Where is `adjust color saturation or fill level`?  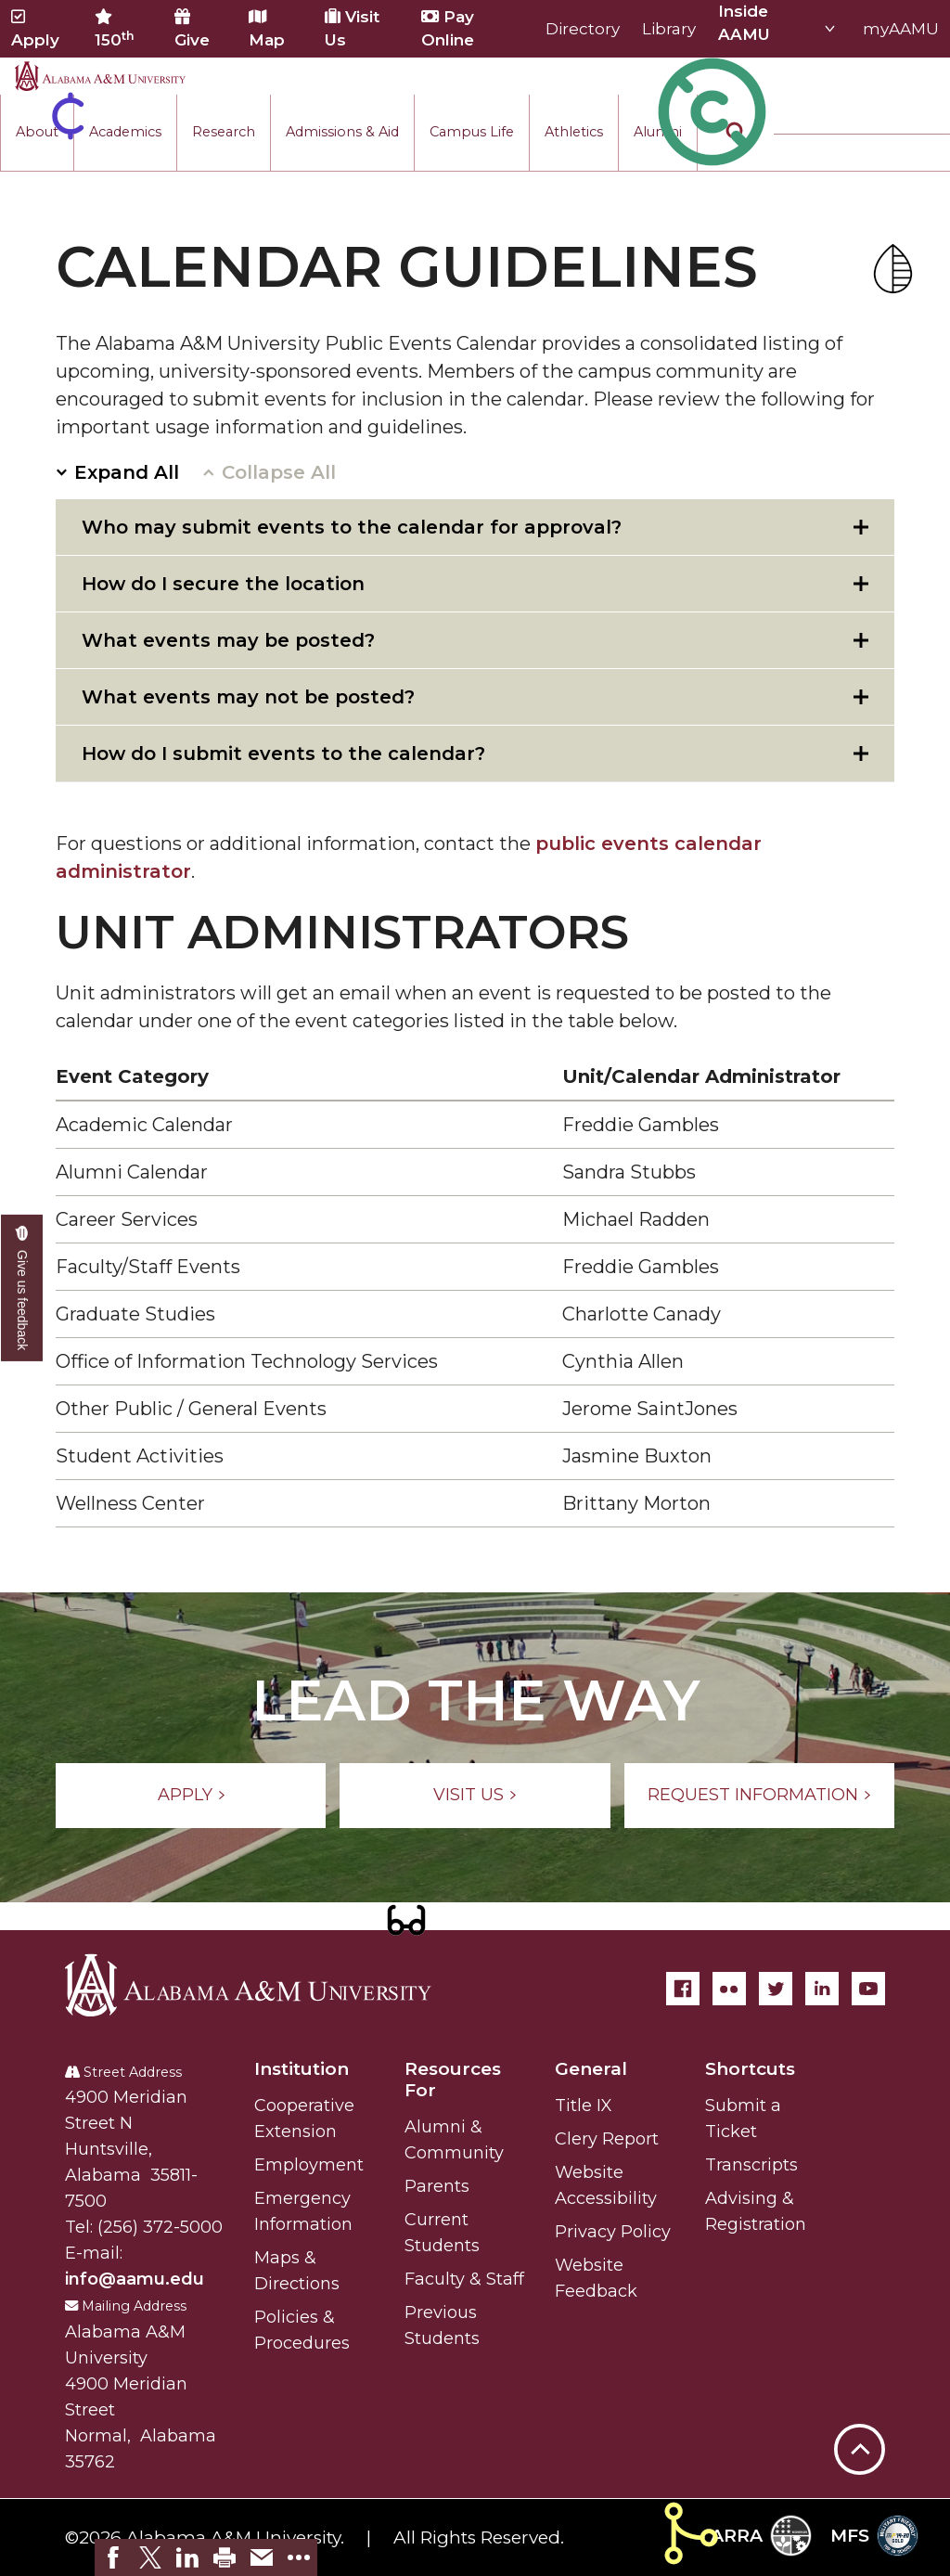
adjust color saturation or fill level is located at coordinates (892, 270).